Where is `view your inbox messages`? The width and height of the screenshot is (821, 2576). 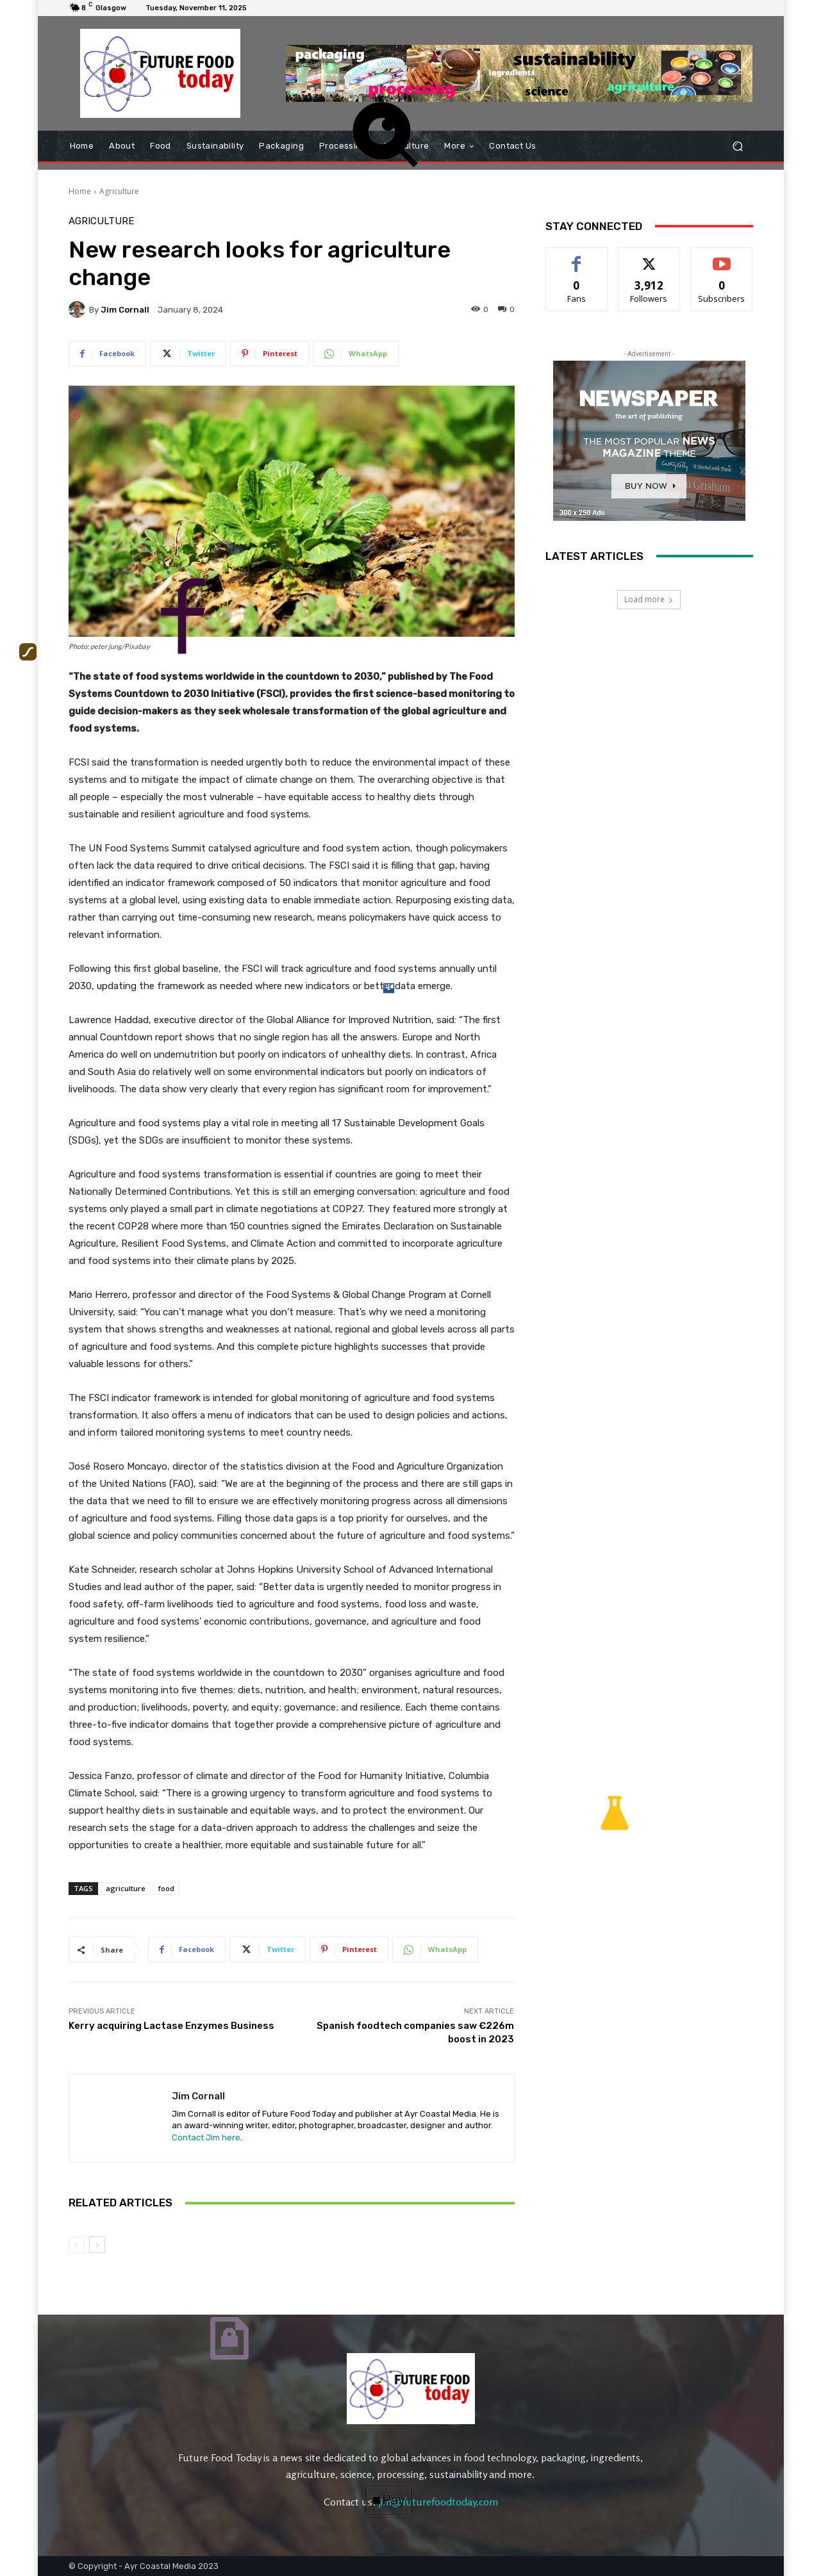 view your inbox messages is located at coordinates (388, 988).